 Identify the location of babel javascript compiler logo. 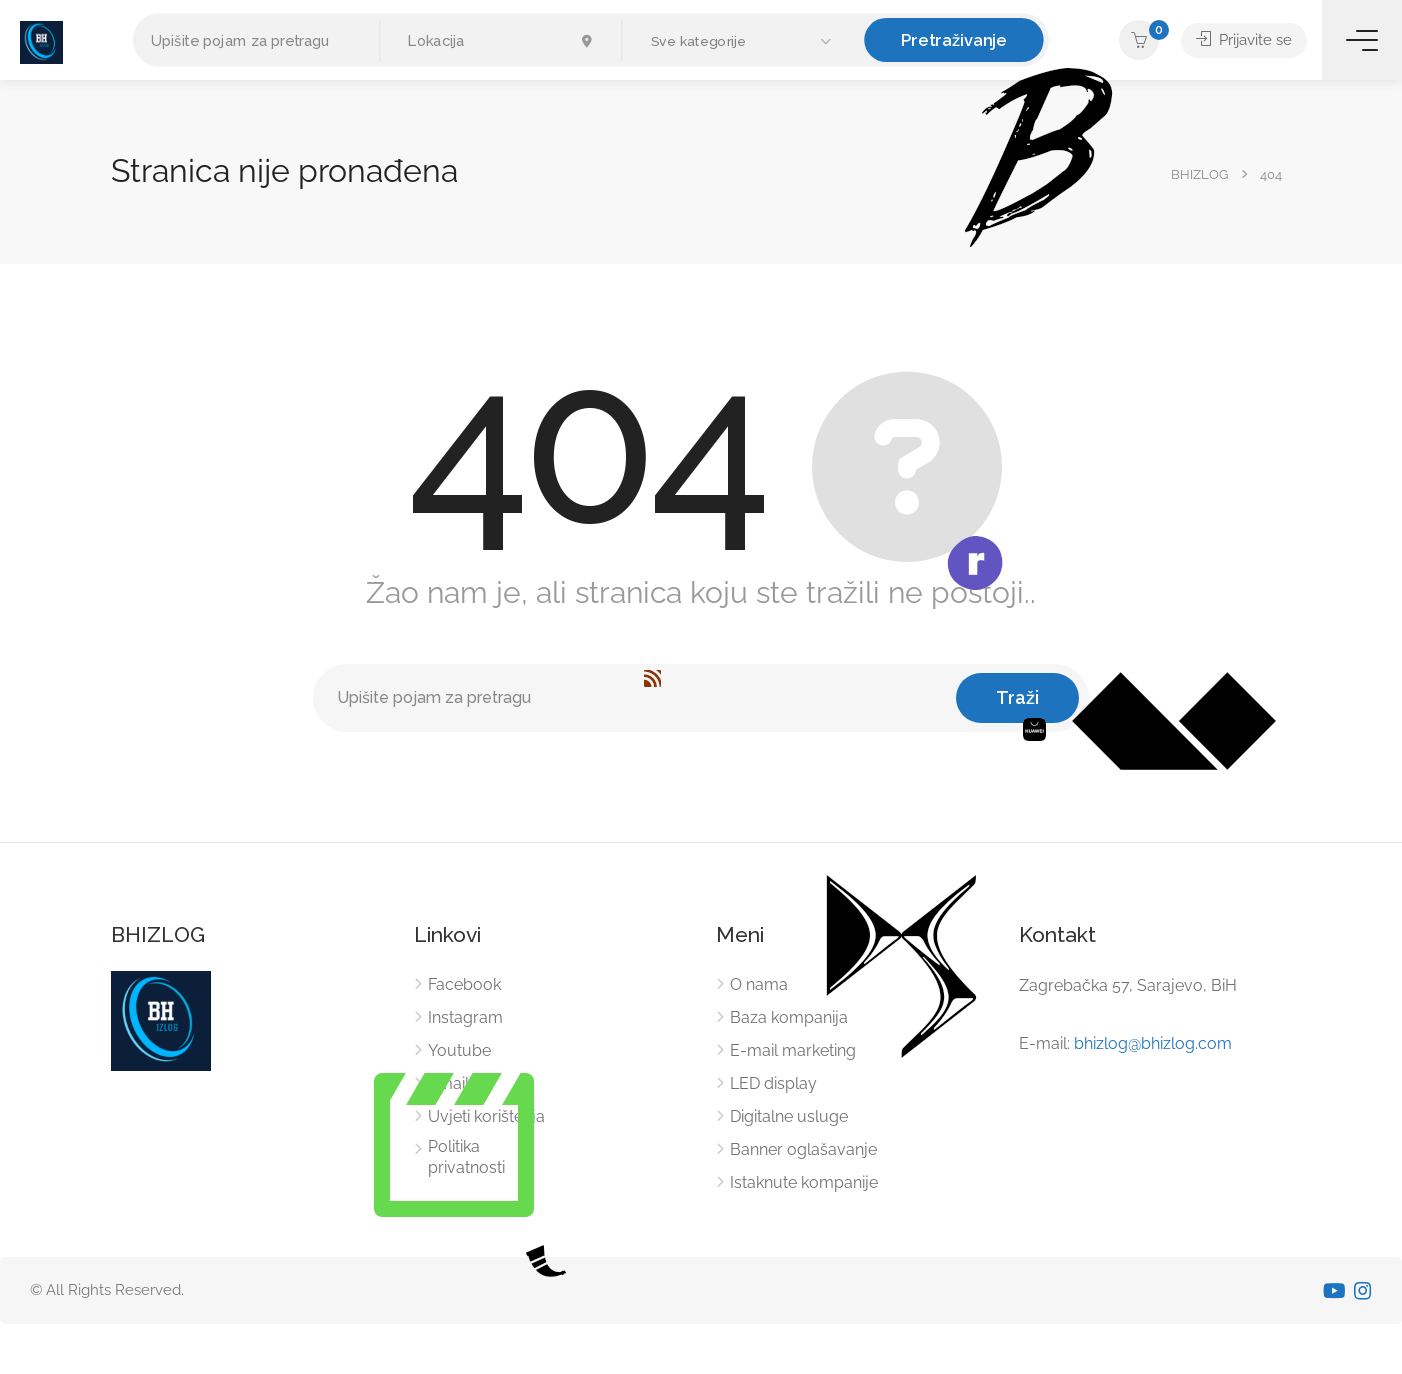
(1038, 157).